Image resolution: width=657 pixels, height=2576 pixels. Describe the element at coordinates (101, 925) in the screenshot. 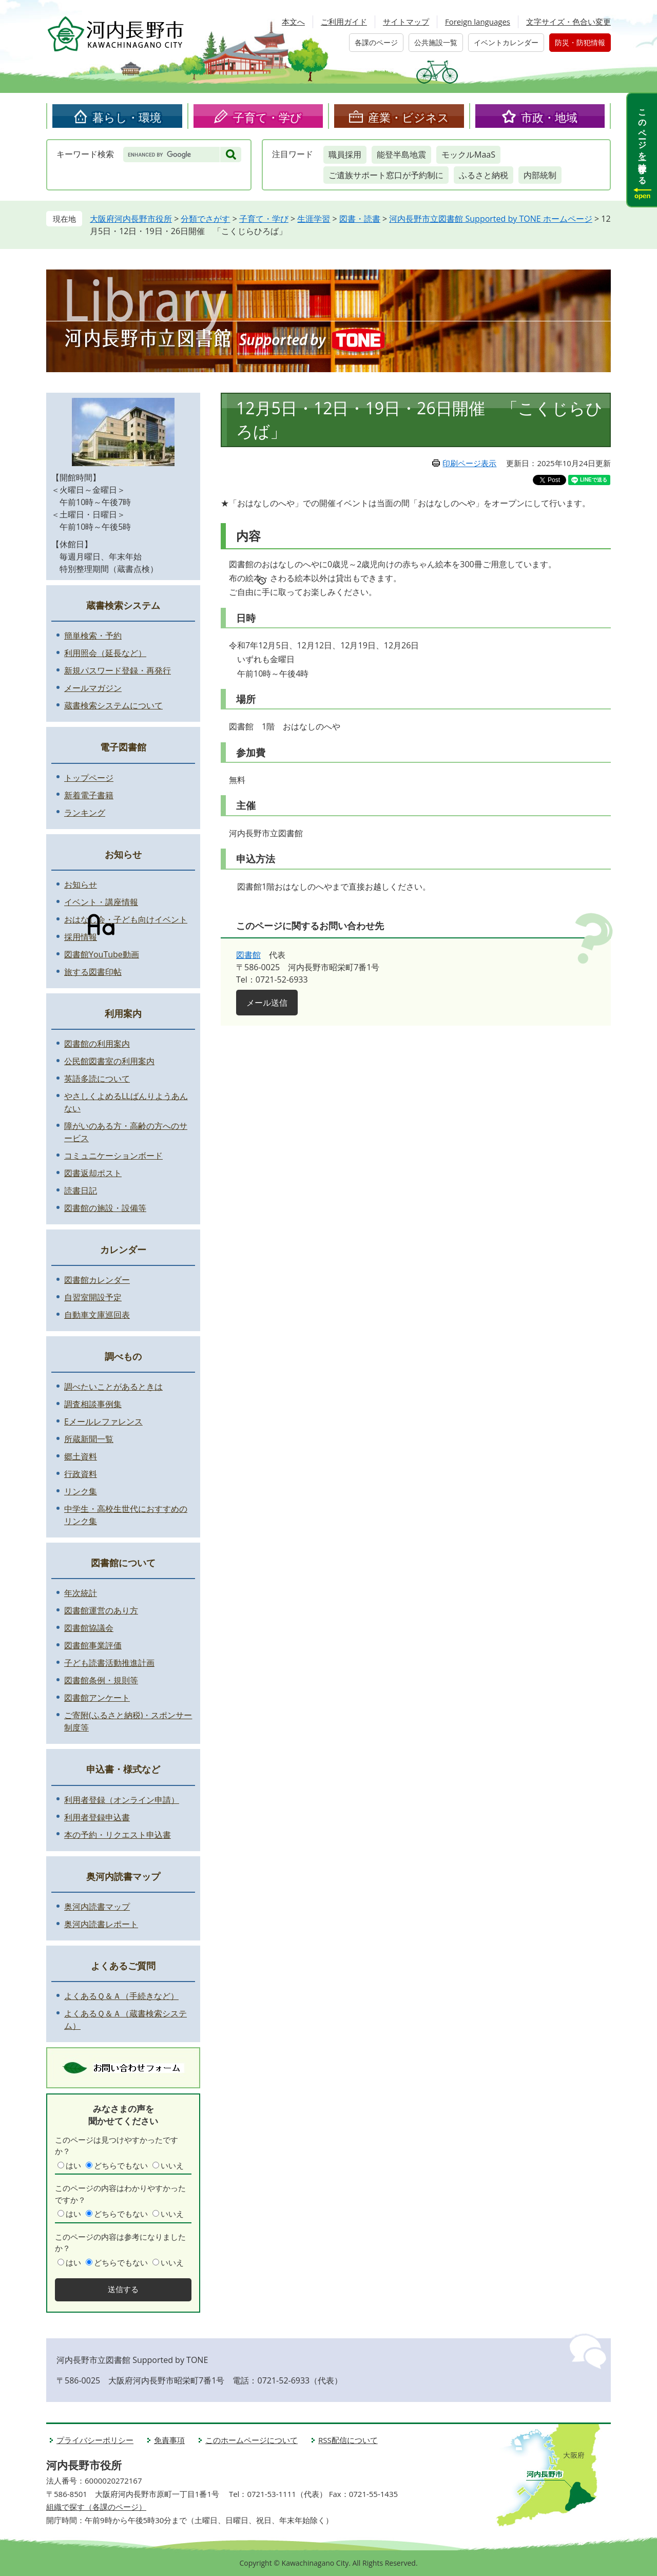

I see `change text case formatting` at that location.